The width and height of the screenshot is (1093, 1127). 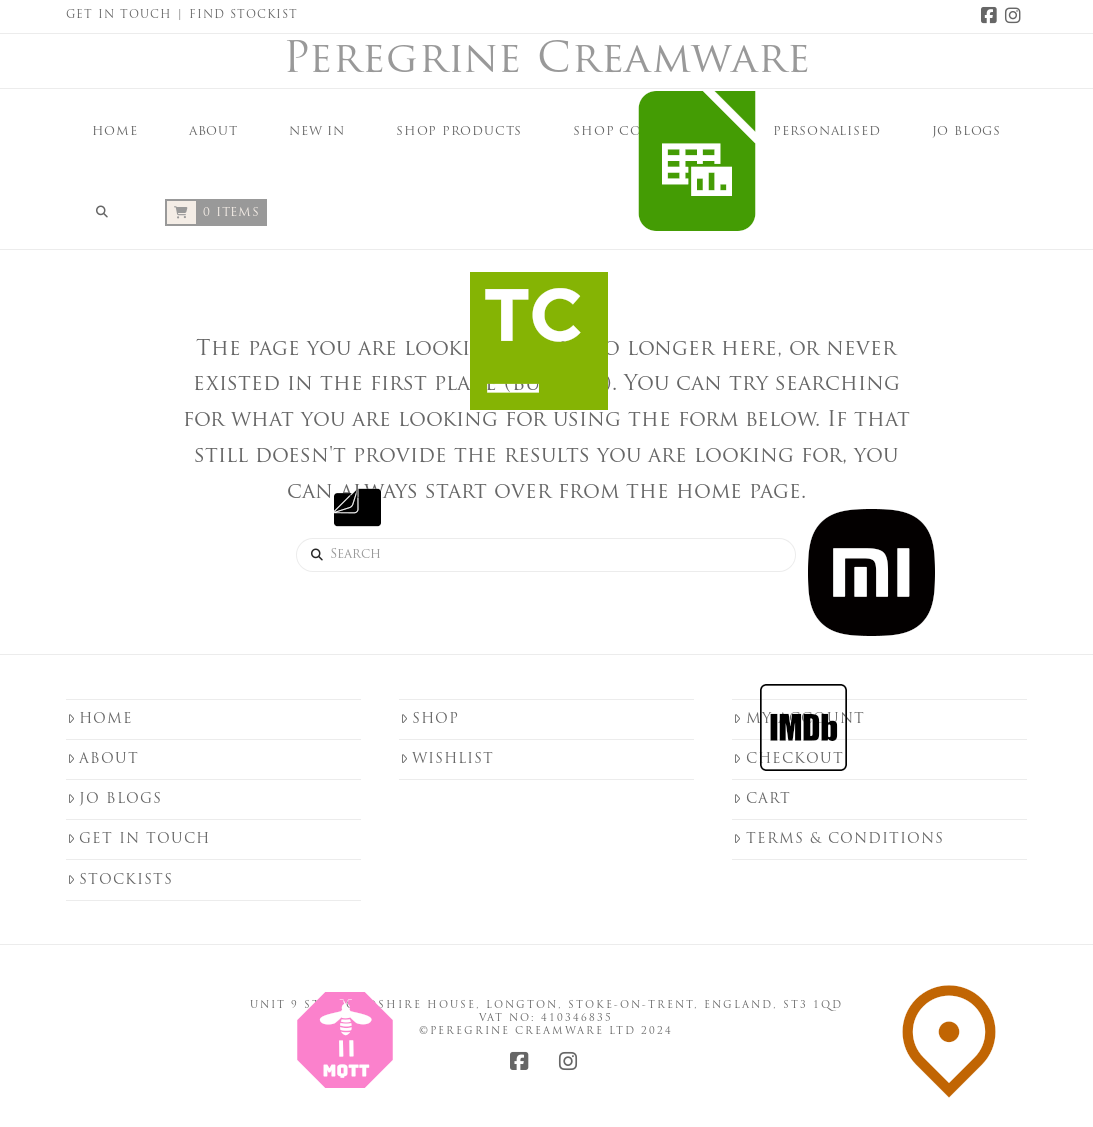 What do you see at coordinates (949, 1037) in the screenshot?
I see `view or select a location on the map` at bounding box center [949, 1037].